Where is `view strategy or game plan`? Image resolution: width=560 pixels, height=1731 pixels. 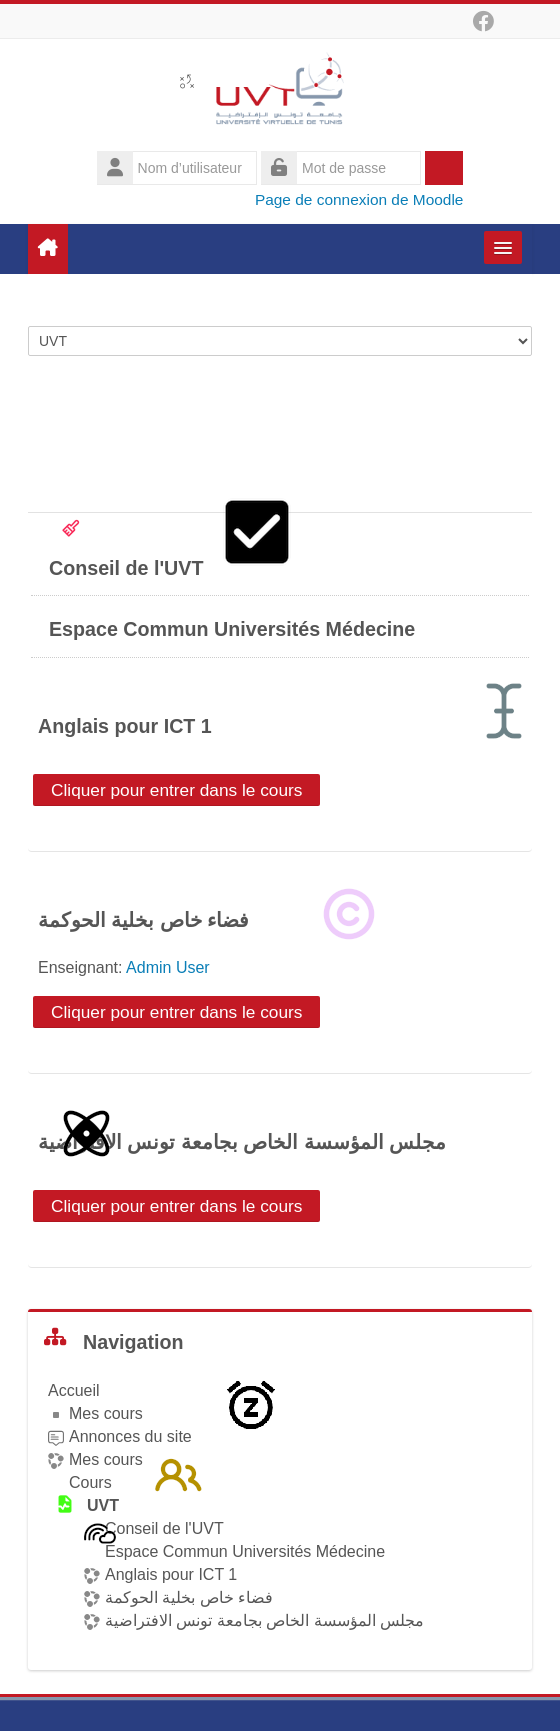
view strategy or game plan is located at coordinates (186, 81).